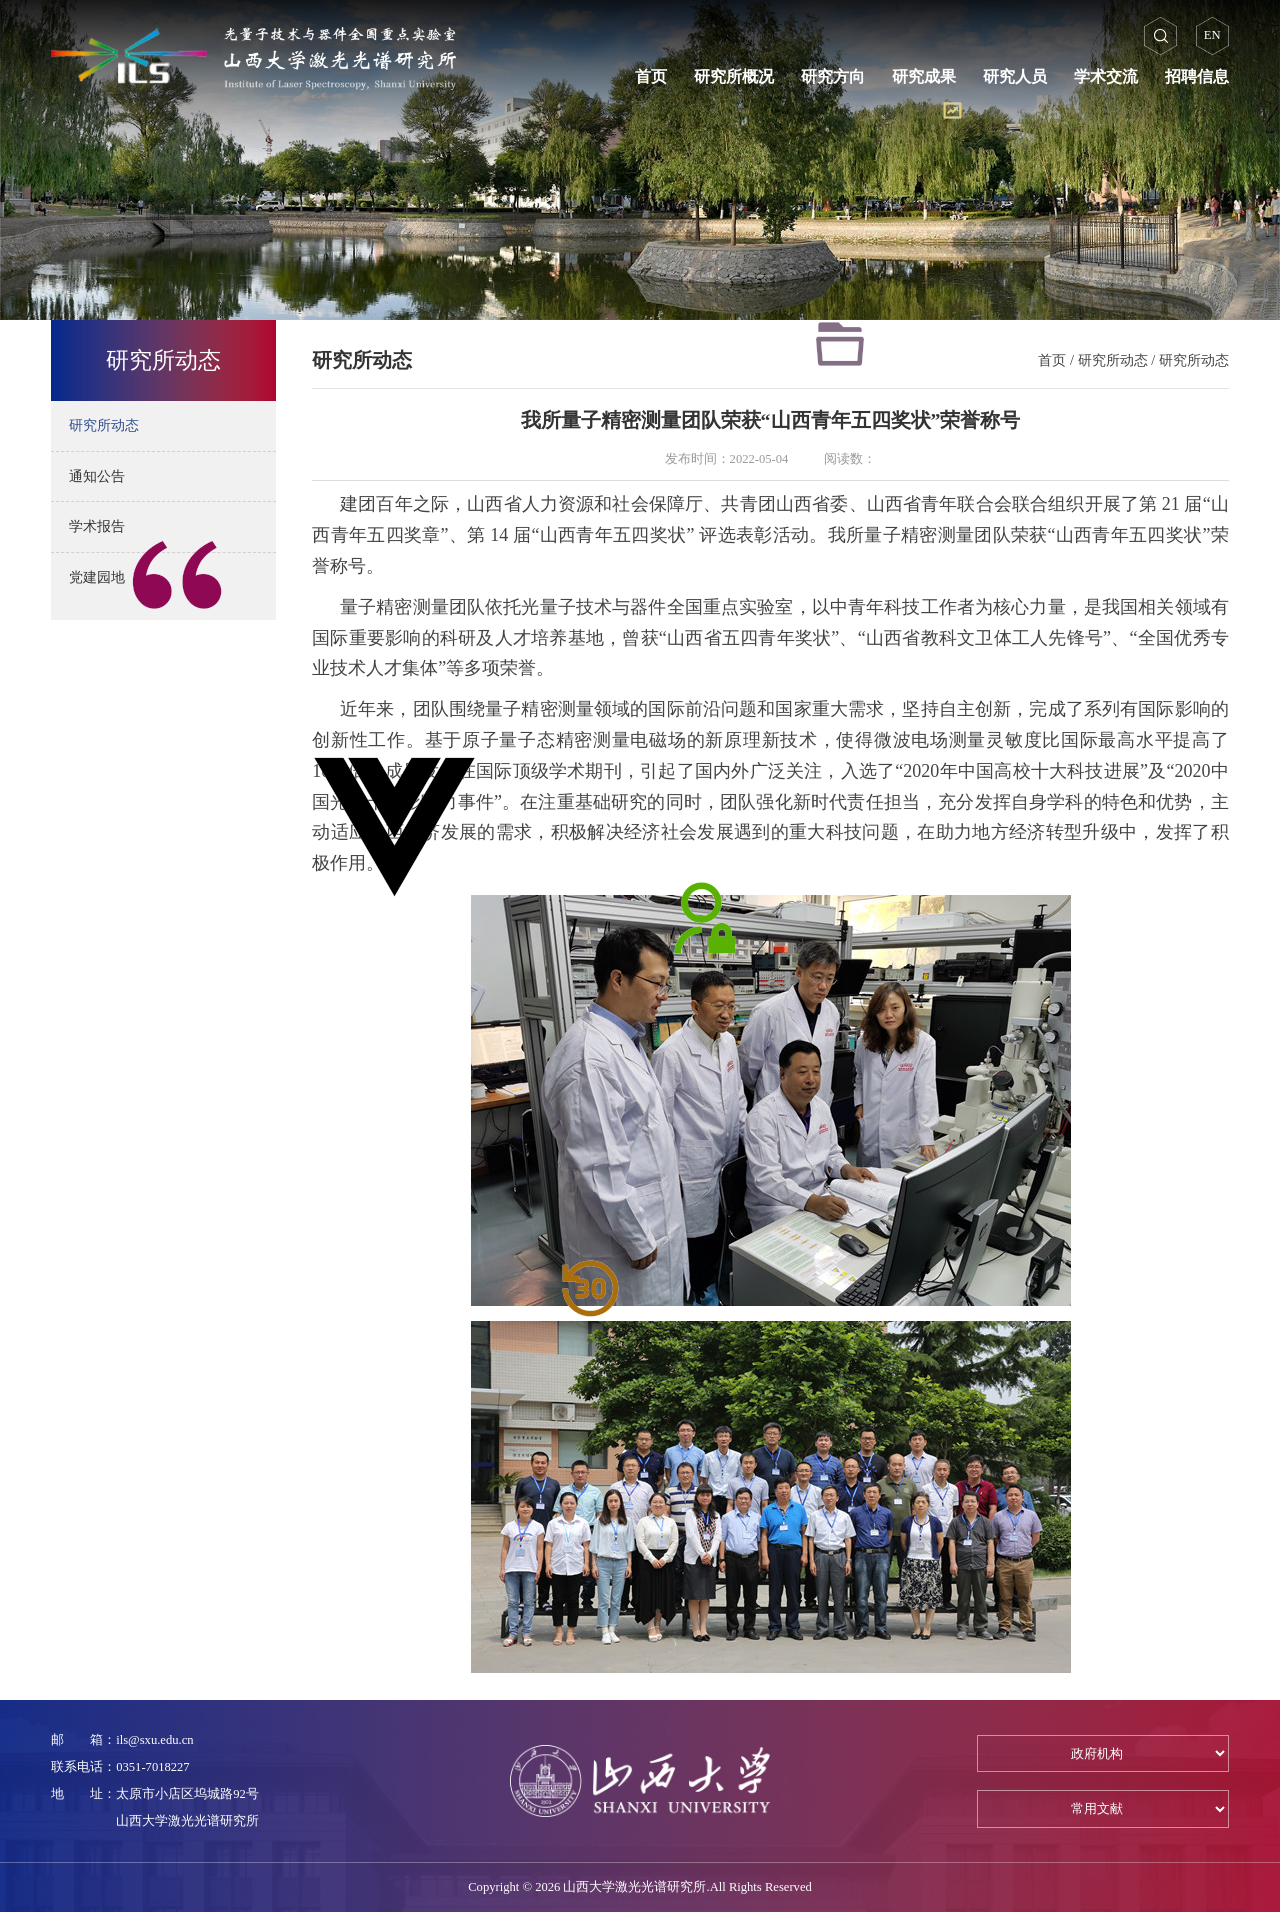 The height and width of the screenshot is (1912, 1280). What do you see at coordinates (394, 823) in the screenshot?
I see `vue.js framework logo` at bounding box center [394, 823].